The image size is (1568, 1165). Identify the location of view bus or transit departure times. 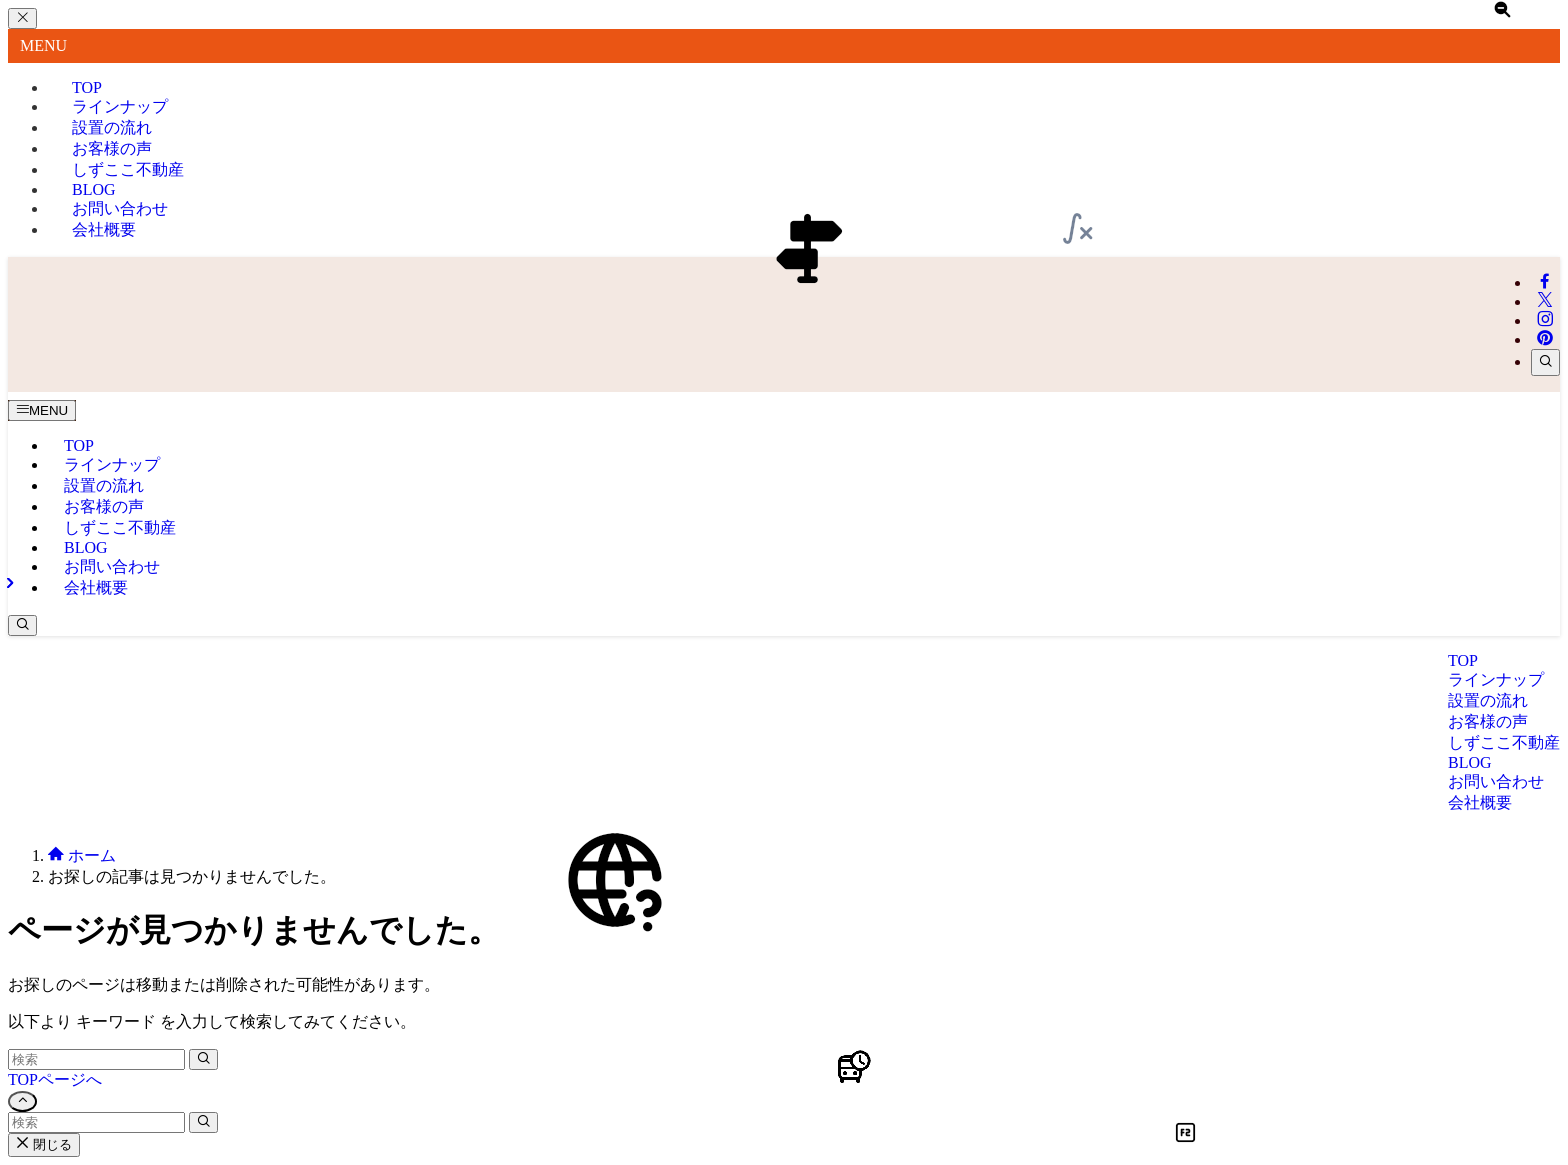
(854, 1066).